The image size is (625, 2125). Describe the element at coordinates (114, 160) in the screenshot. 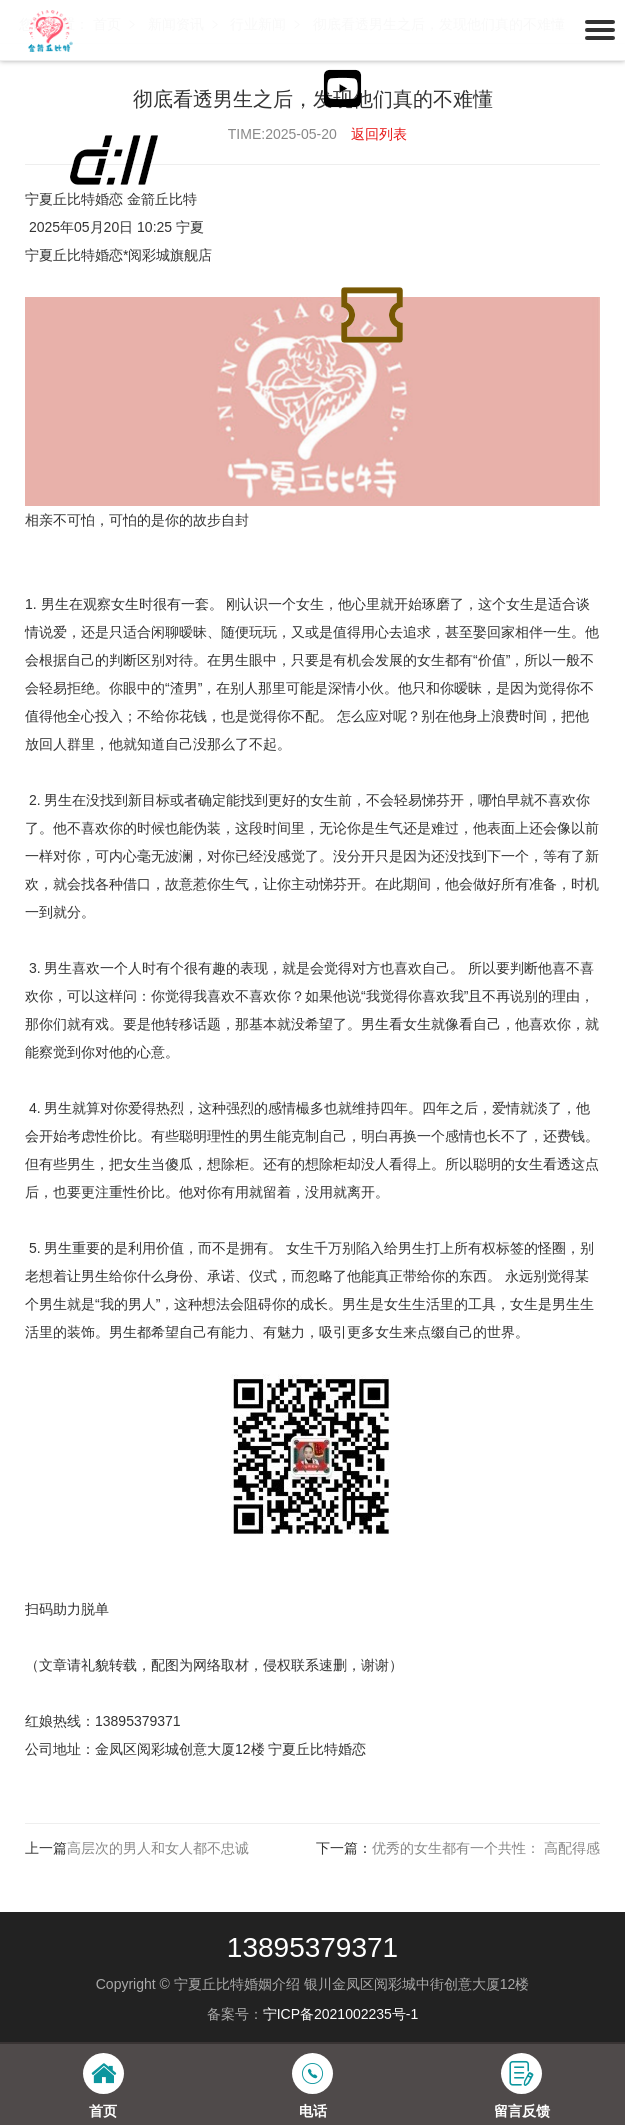

I see `cmplid brand logo` at that location.